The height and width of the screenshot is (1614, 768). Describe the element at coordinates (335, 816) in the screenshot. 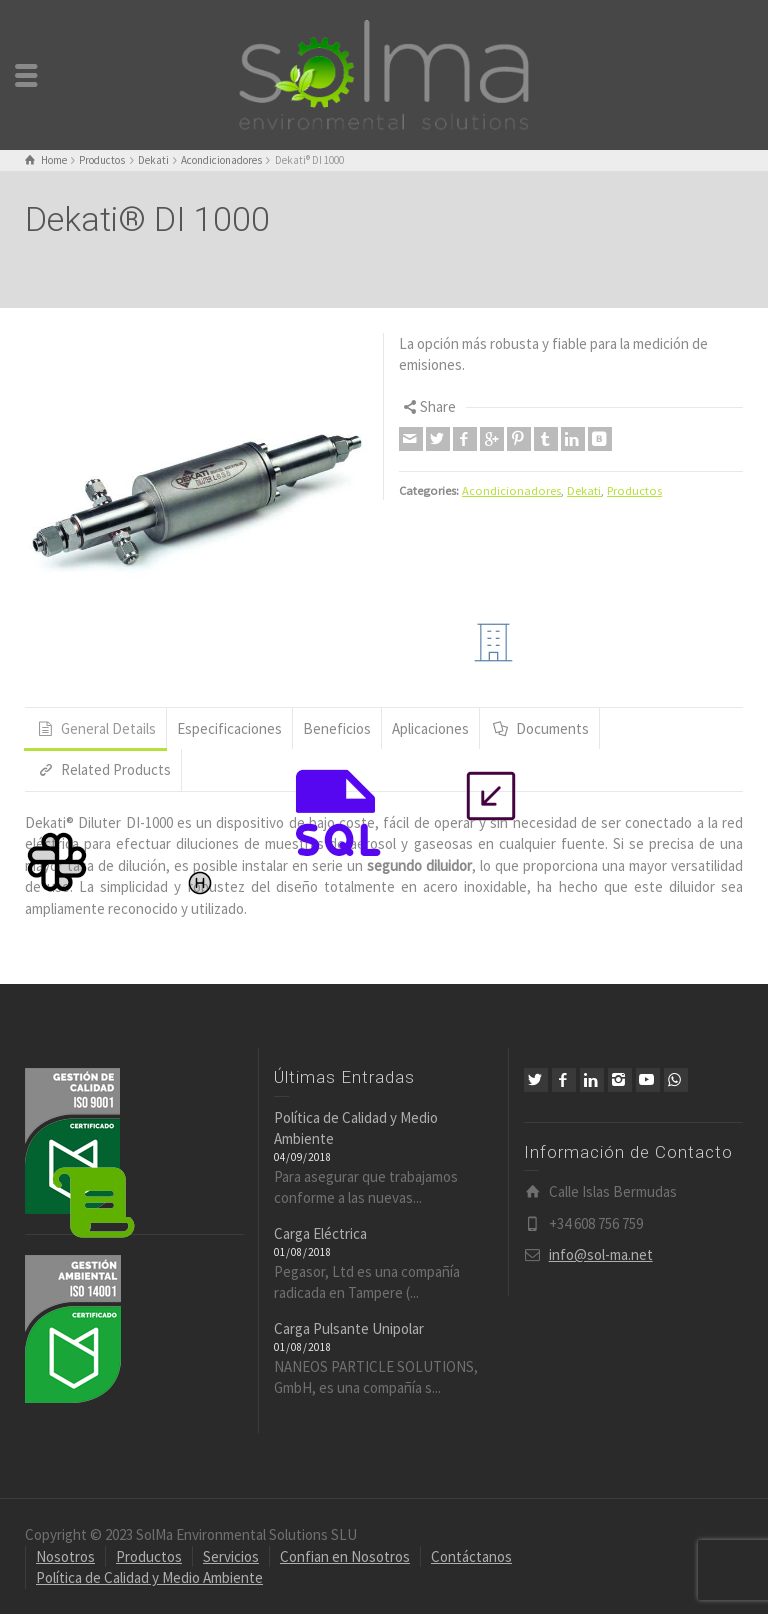

I see `open an SQL database file` at that location.